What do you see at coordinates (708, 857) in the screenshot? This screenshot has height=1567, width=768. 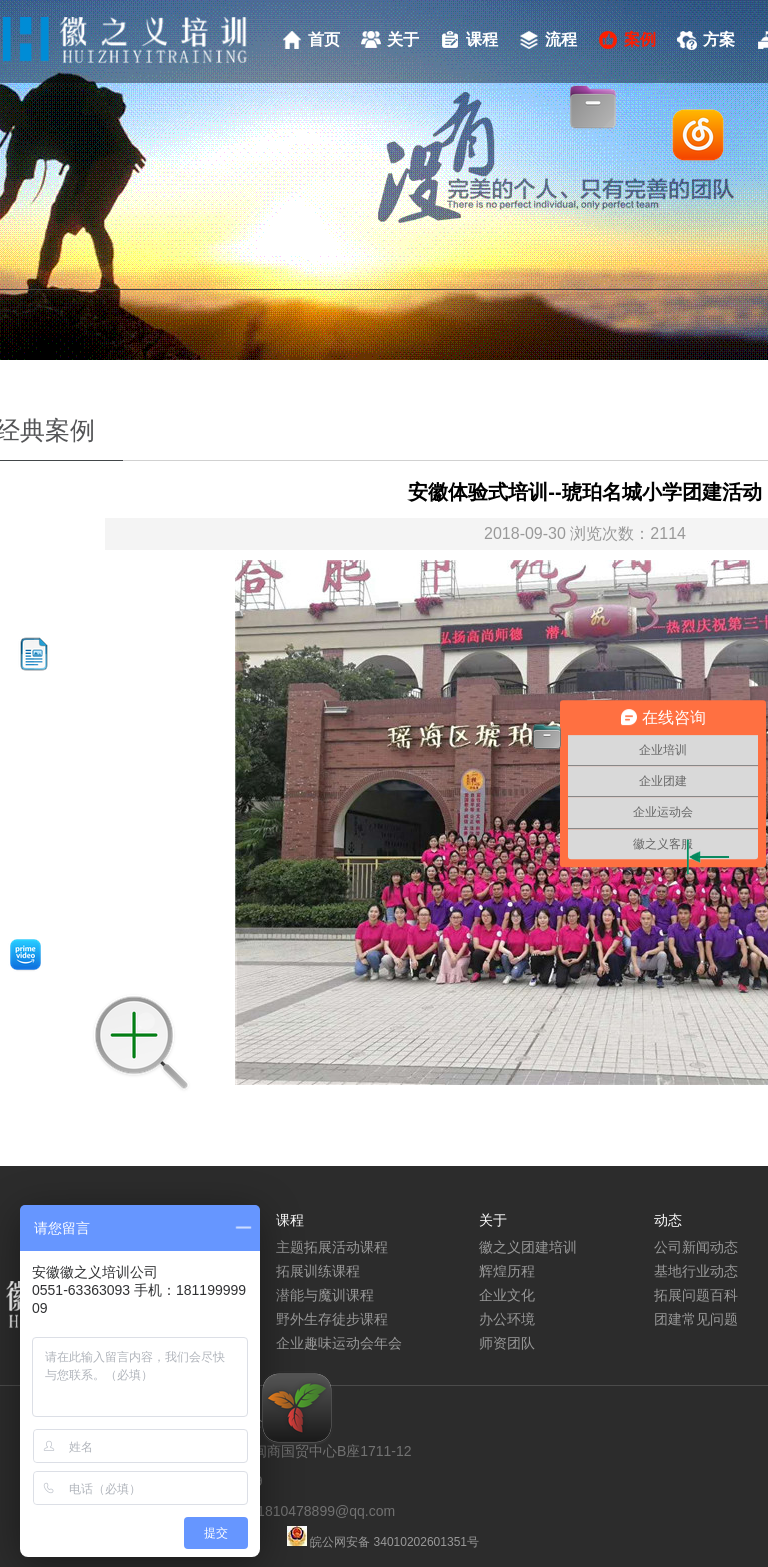 I see `go to the first item in a list or sequence` at bounding box center [708, 857].